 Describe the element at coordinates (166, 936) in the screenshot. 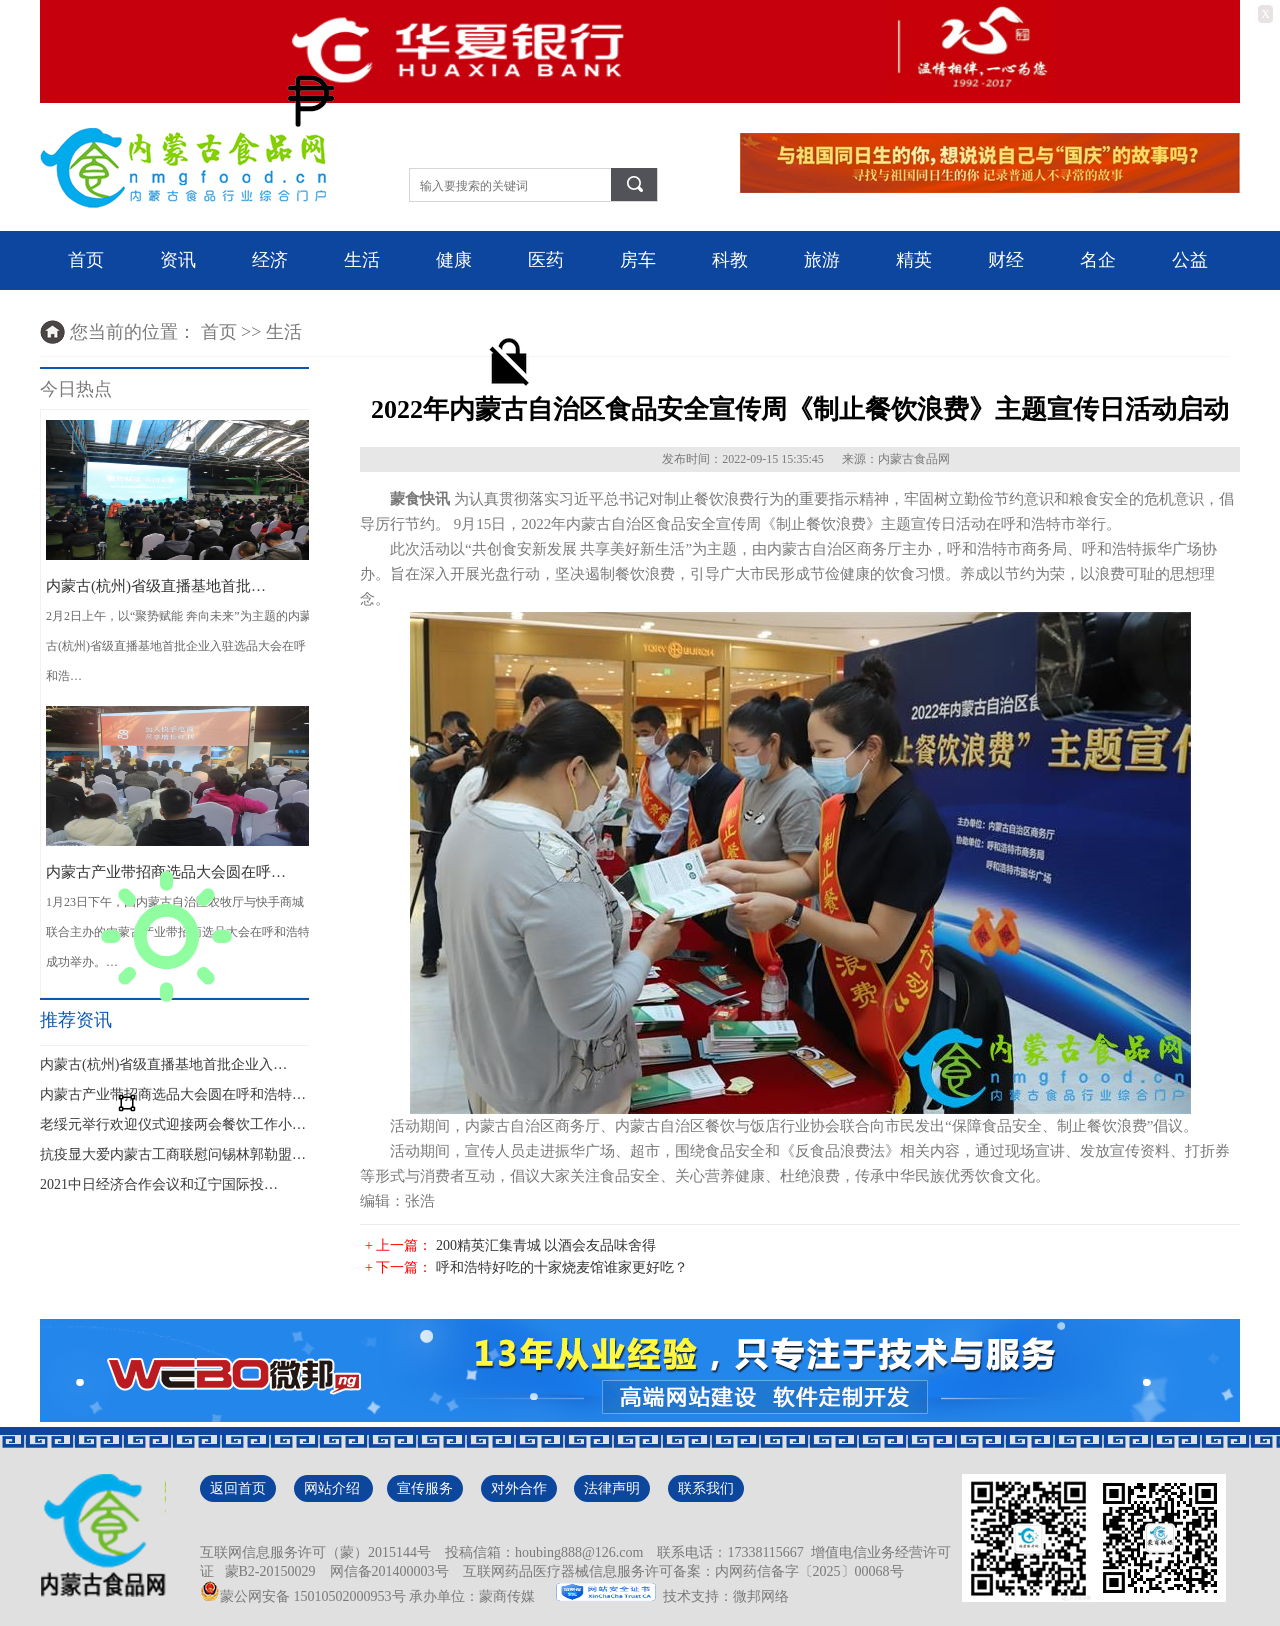

I see `switch to light mode` at that location.